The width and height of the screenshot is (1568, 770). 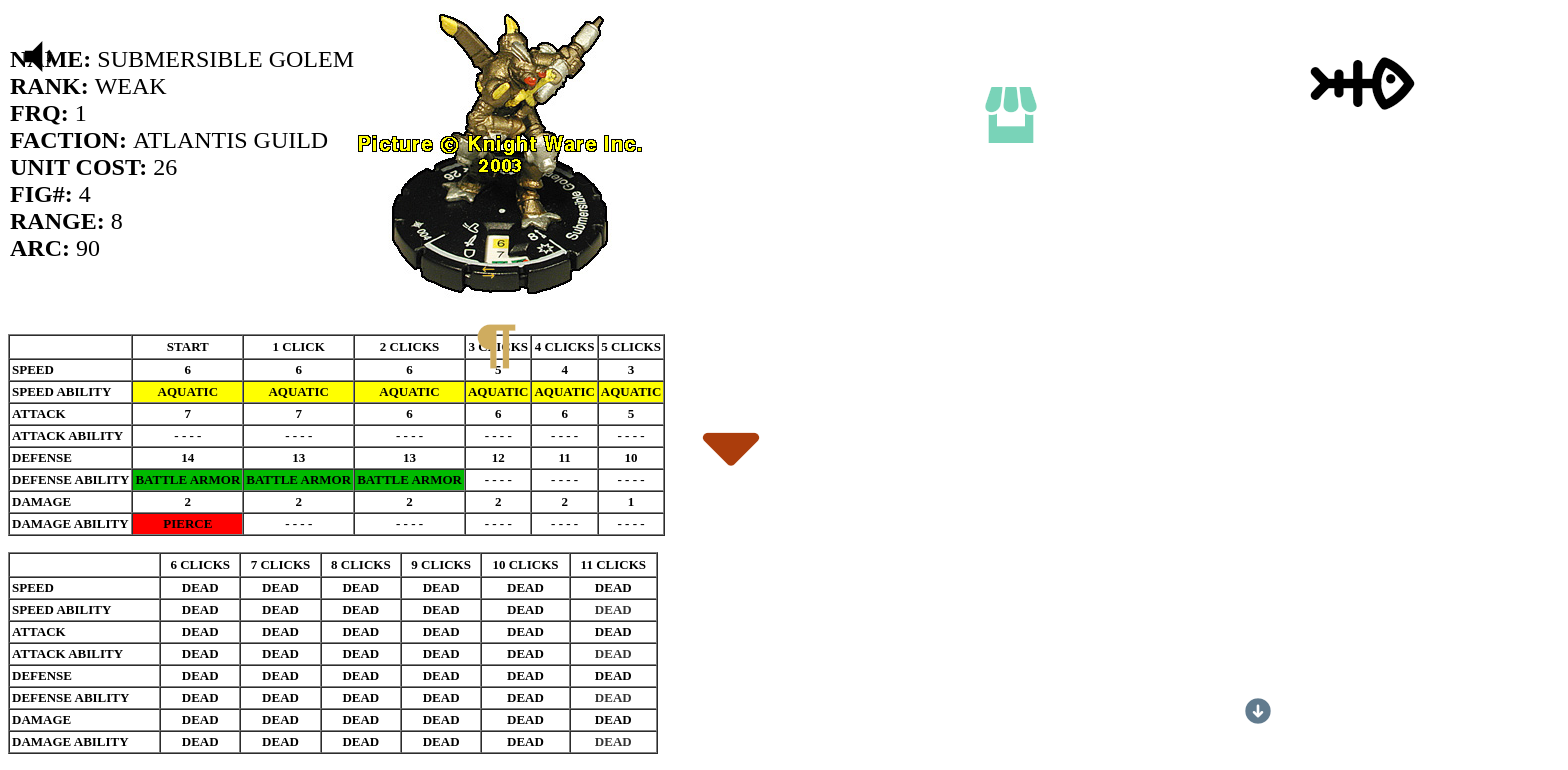 What do you see at coordinates (38, 56) in the screenshot?
I see `decrease audio volume` at bounding box center [38, 56].